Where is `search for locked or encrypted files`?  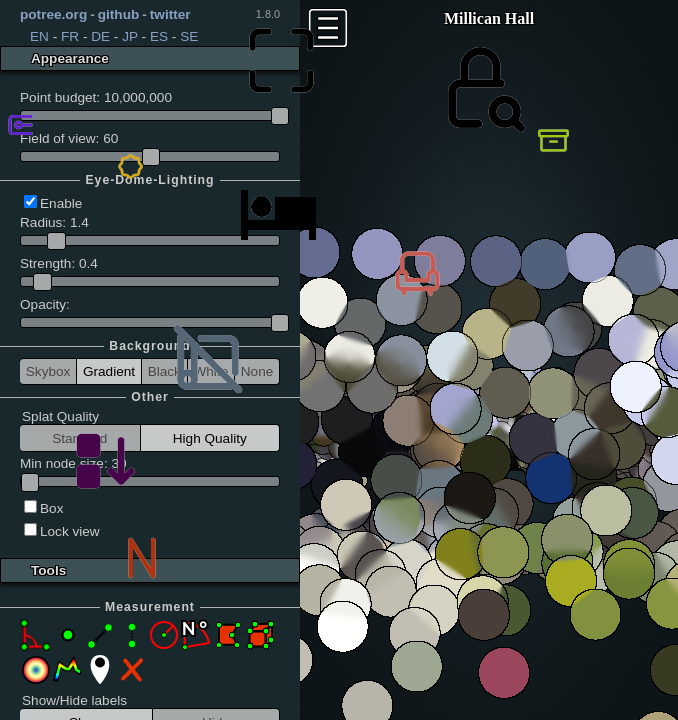 search for locked or encrypted files is located at coordinates (480, 87).